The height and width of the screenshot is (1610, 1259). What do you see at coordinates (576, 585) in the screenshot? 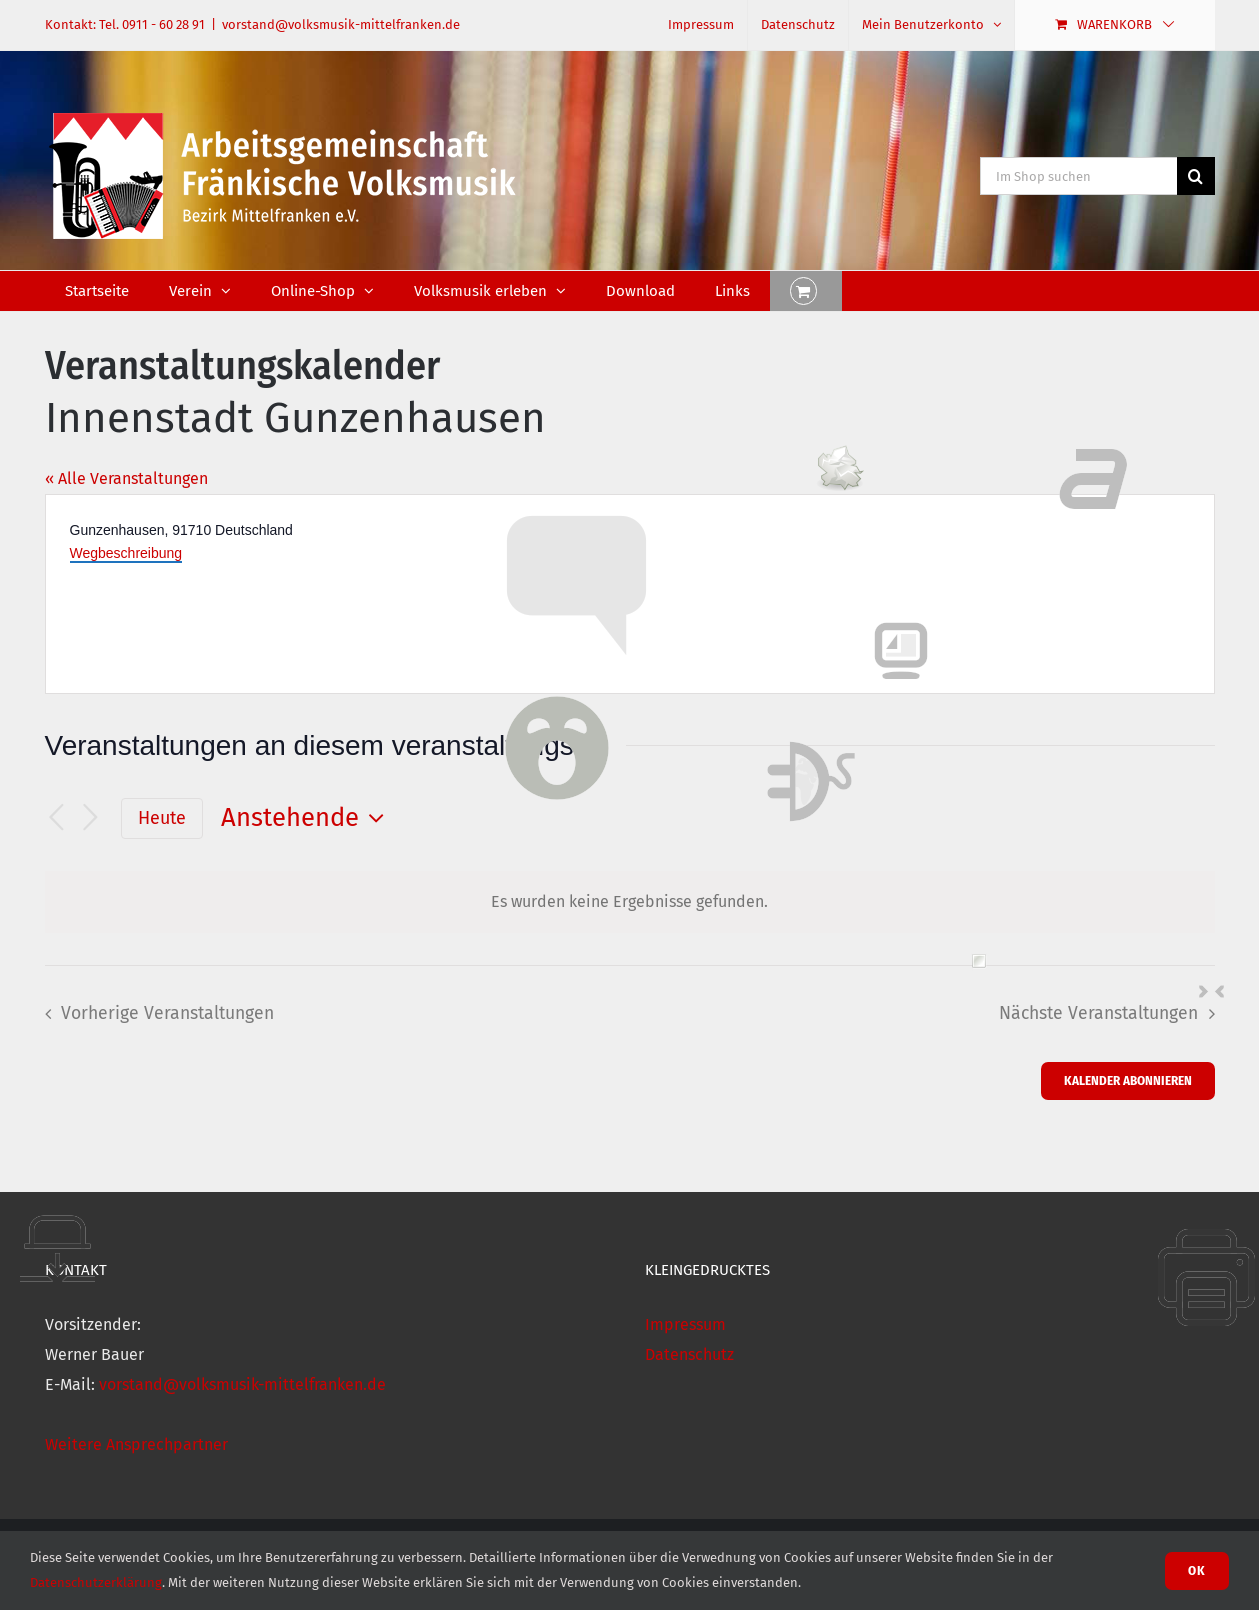
I see `indicates user is available to chat` at bounding box center [576, 585].